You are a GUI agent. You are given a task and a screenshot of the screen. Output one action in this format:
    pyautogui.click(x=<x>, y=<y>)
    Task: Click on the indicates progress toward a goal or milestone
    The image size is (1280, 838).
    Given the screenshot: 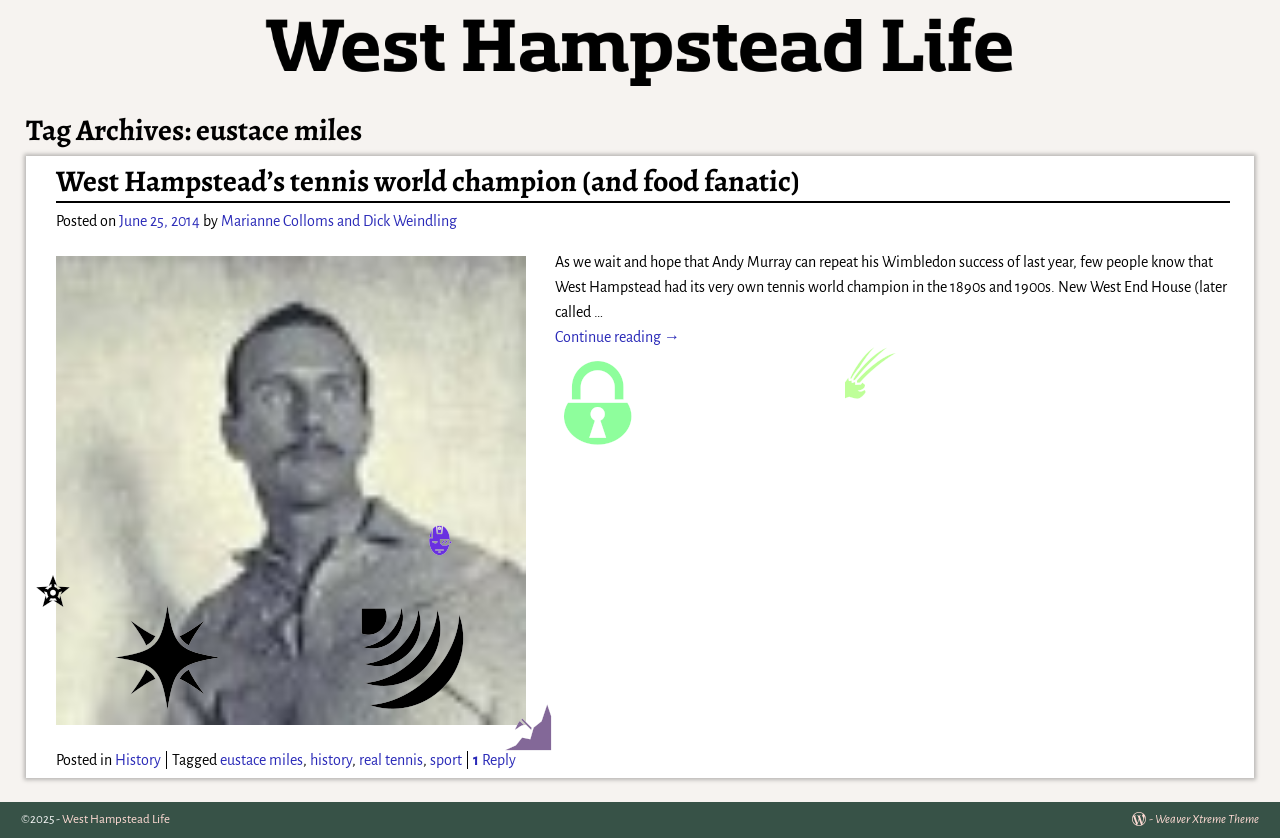 What is the action you would take?
    pyautogui.click(x=527, y=726)
    